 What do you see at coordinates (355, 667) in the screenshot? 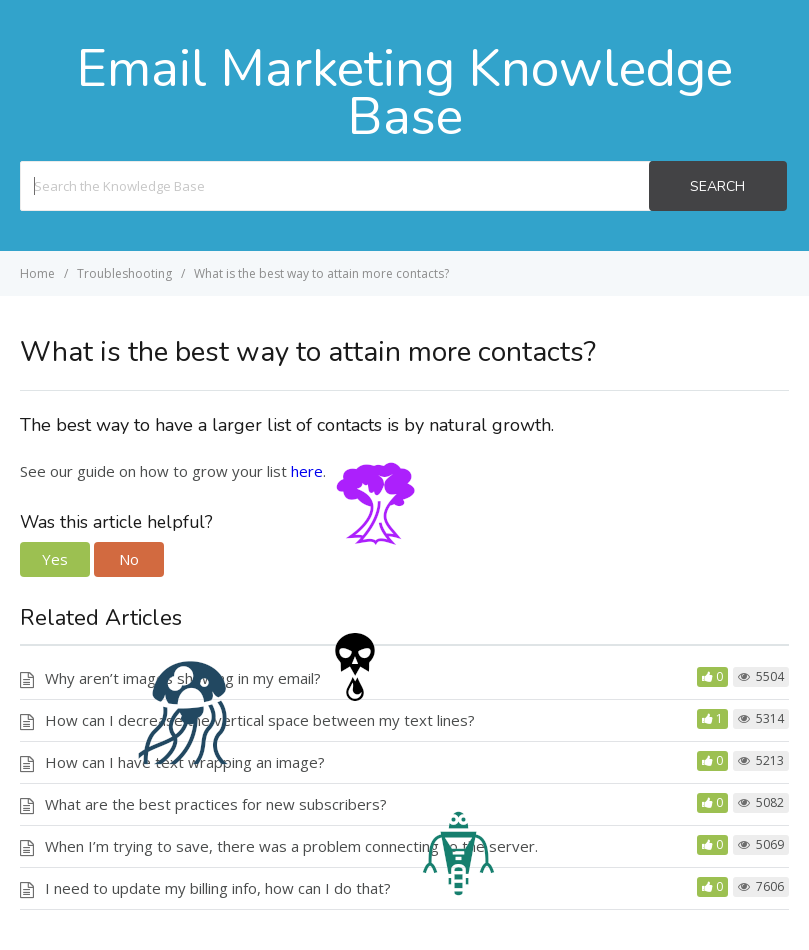
I see `indicates a poisonous or toxic item` at bounding box center [355, 667].